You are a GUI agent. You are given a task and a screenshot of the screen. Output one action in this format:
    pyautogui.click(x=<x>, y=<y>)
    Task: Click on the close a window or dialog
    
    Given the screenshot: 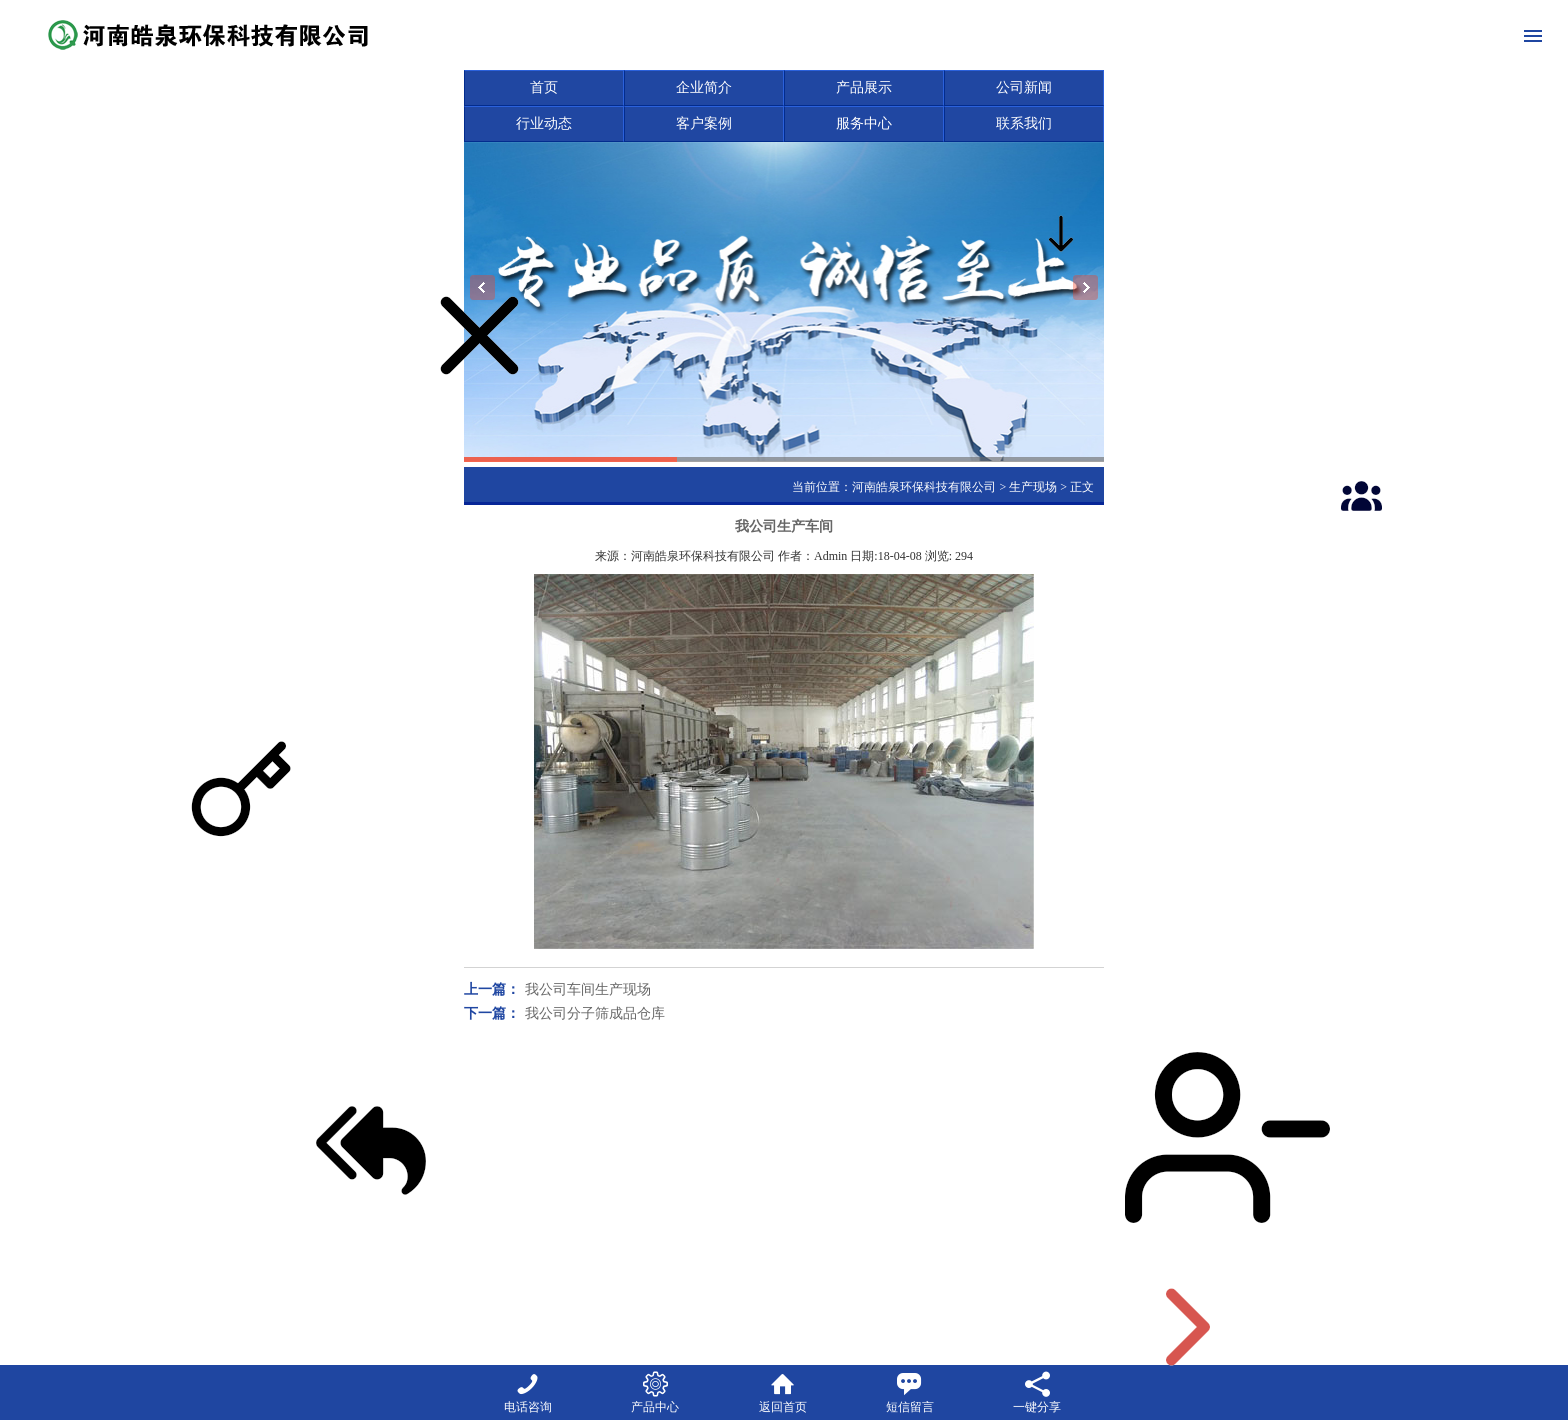 What is the action you would take?
    pyautogui.click(x=479, y=335)
    